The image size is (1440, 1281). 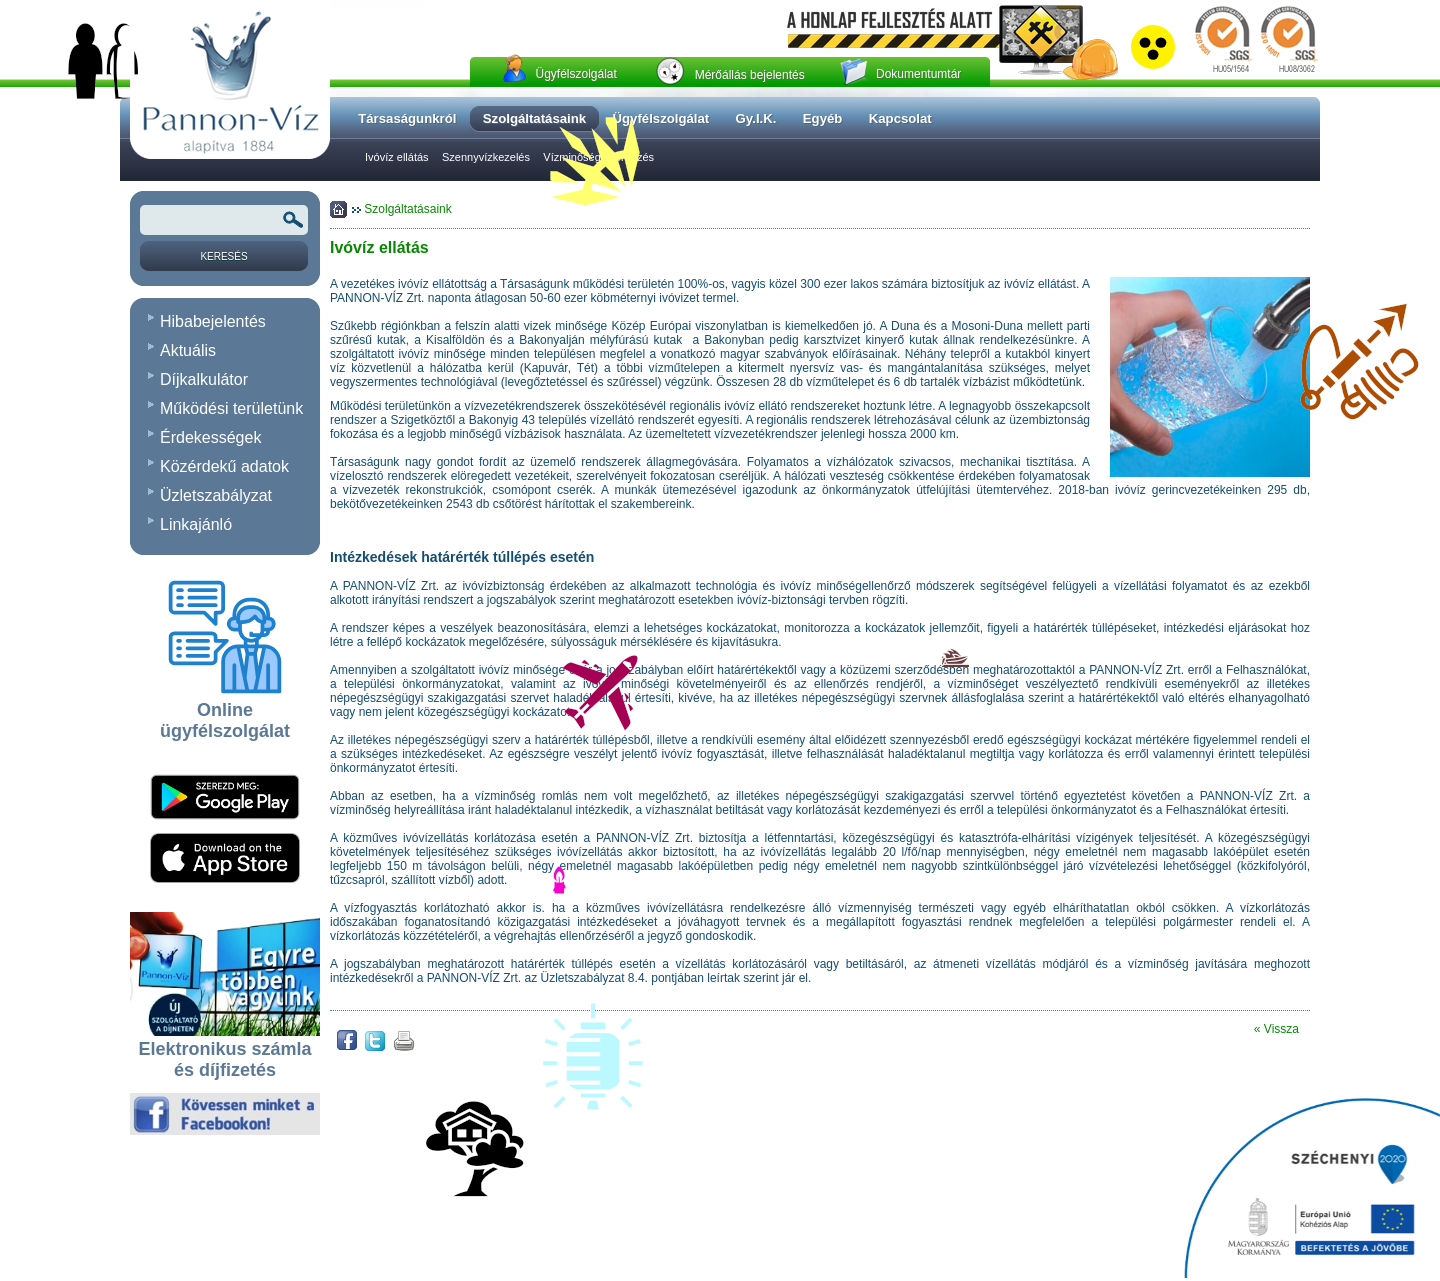 I want to click on access treehouse or hideout feature, so click(x=476, y=1148).